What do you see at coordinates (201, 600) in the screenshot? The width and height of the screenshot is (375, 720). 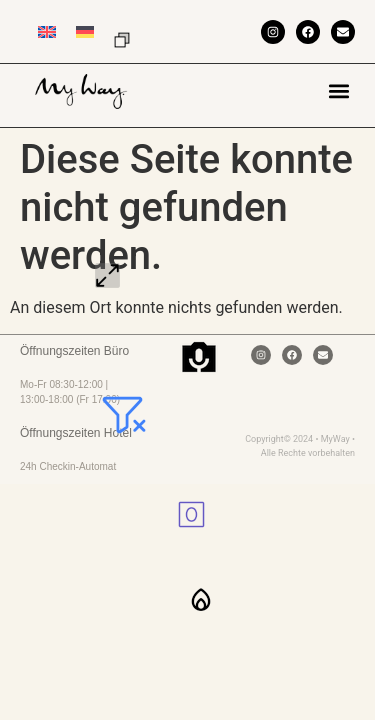 I see `view trending or hot content` at bounding box center [201, 600].